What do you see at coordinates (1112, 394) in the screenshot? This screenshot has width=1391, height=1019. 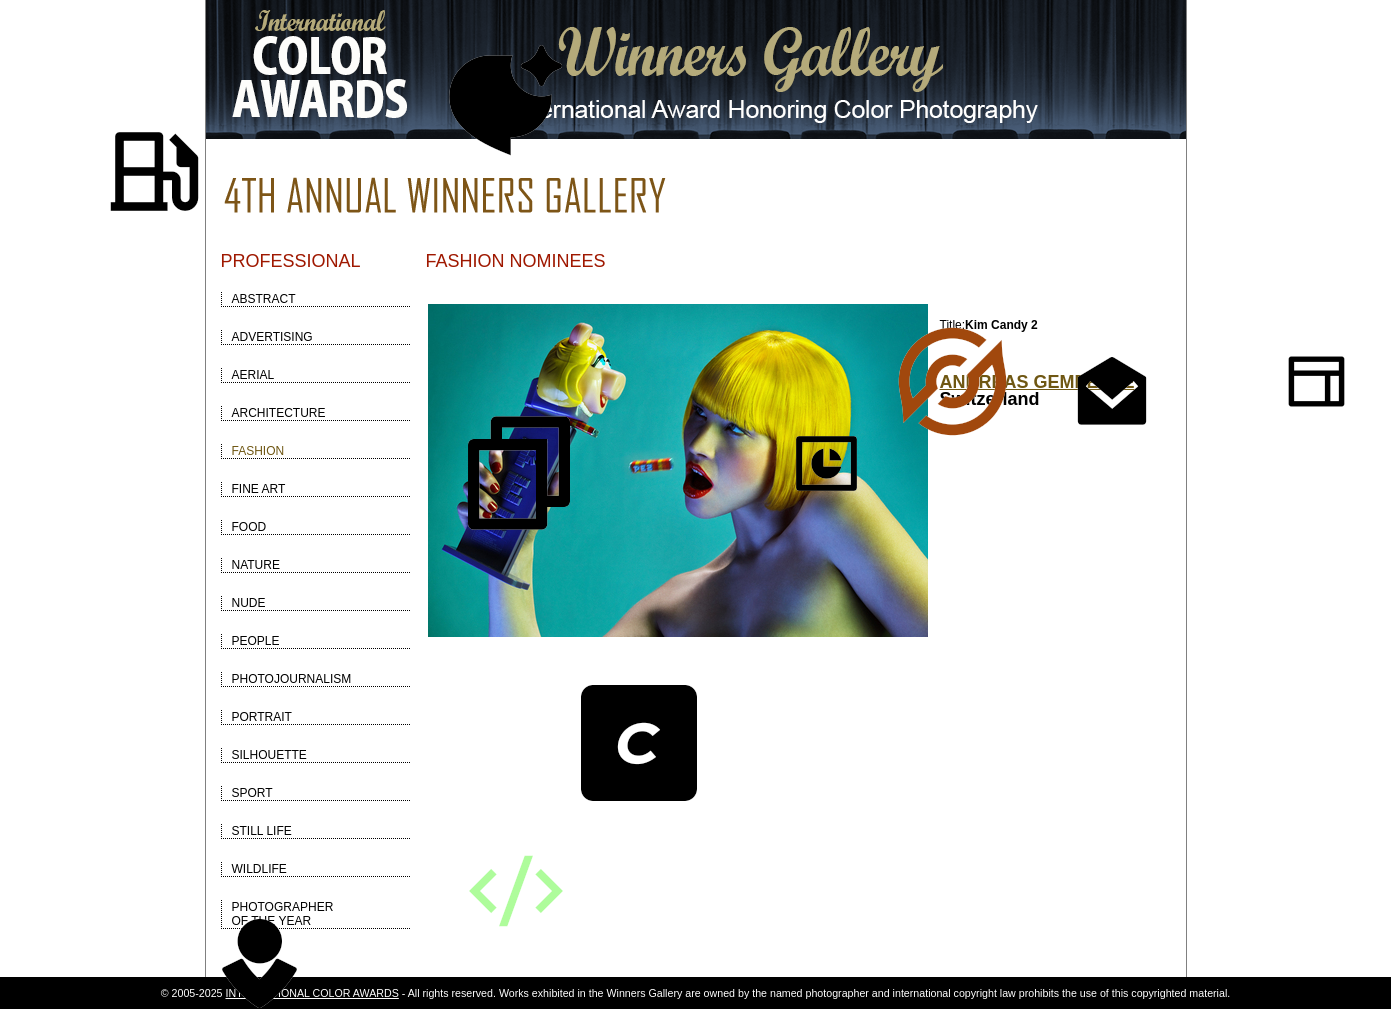 I see `indicates a read or opened email` at bounding box center [1112, 394].